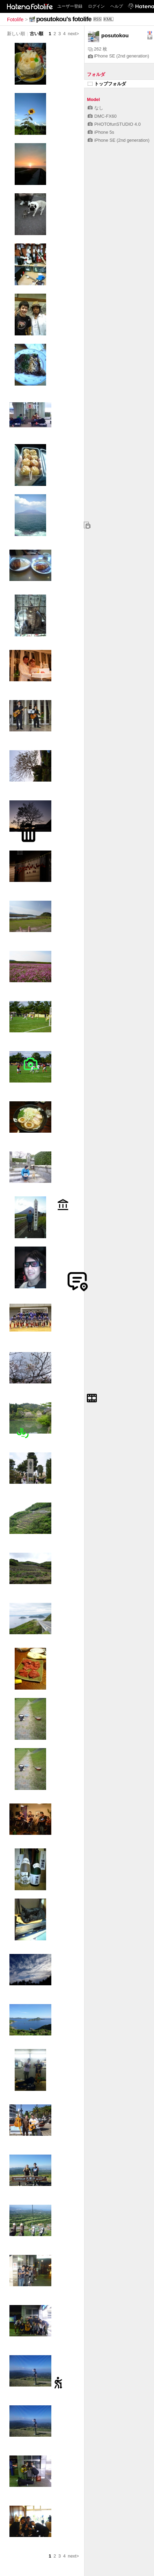 This screenshot has height=2576, width=154. Describe the element at coordinates (20, 853) in the screenshot. I see `switch to column view layout` at that location.